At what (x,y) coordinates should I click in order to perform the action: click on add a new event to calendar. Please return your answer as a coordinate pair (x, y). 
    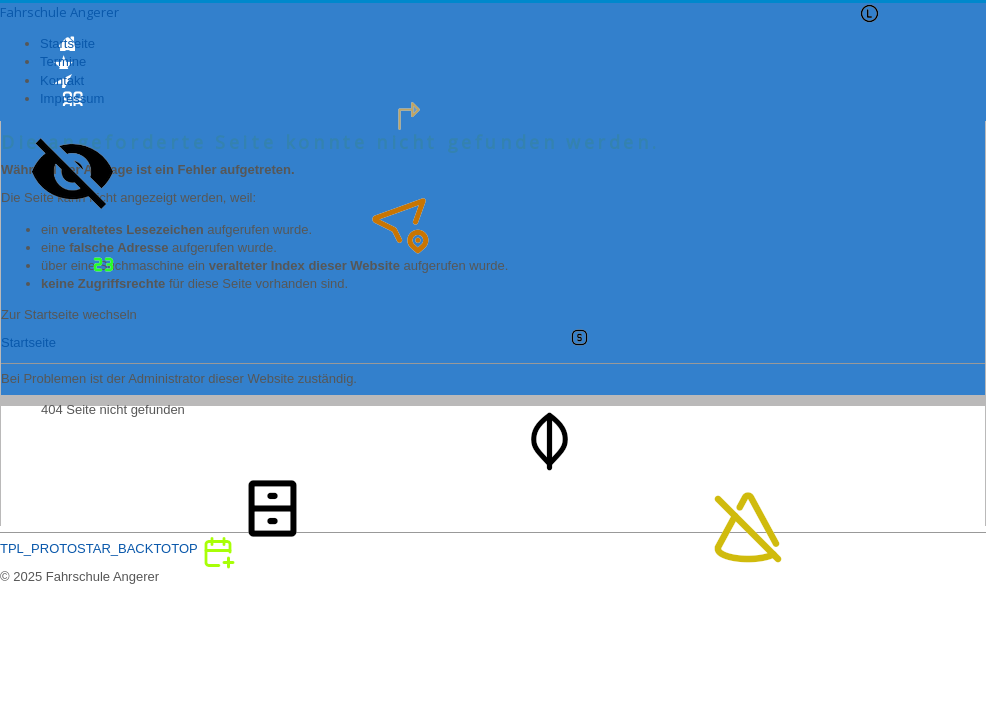
    Looking at the image, I should click on (218, 552).